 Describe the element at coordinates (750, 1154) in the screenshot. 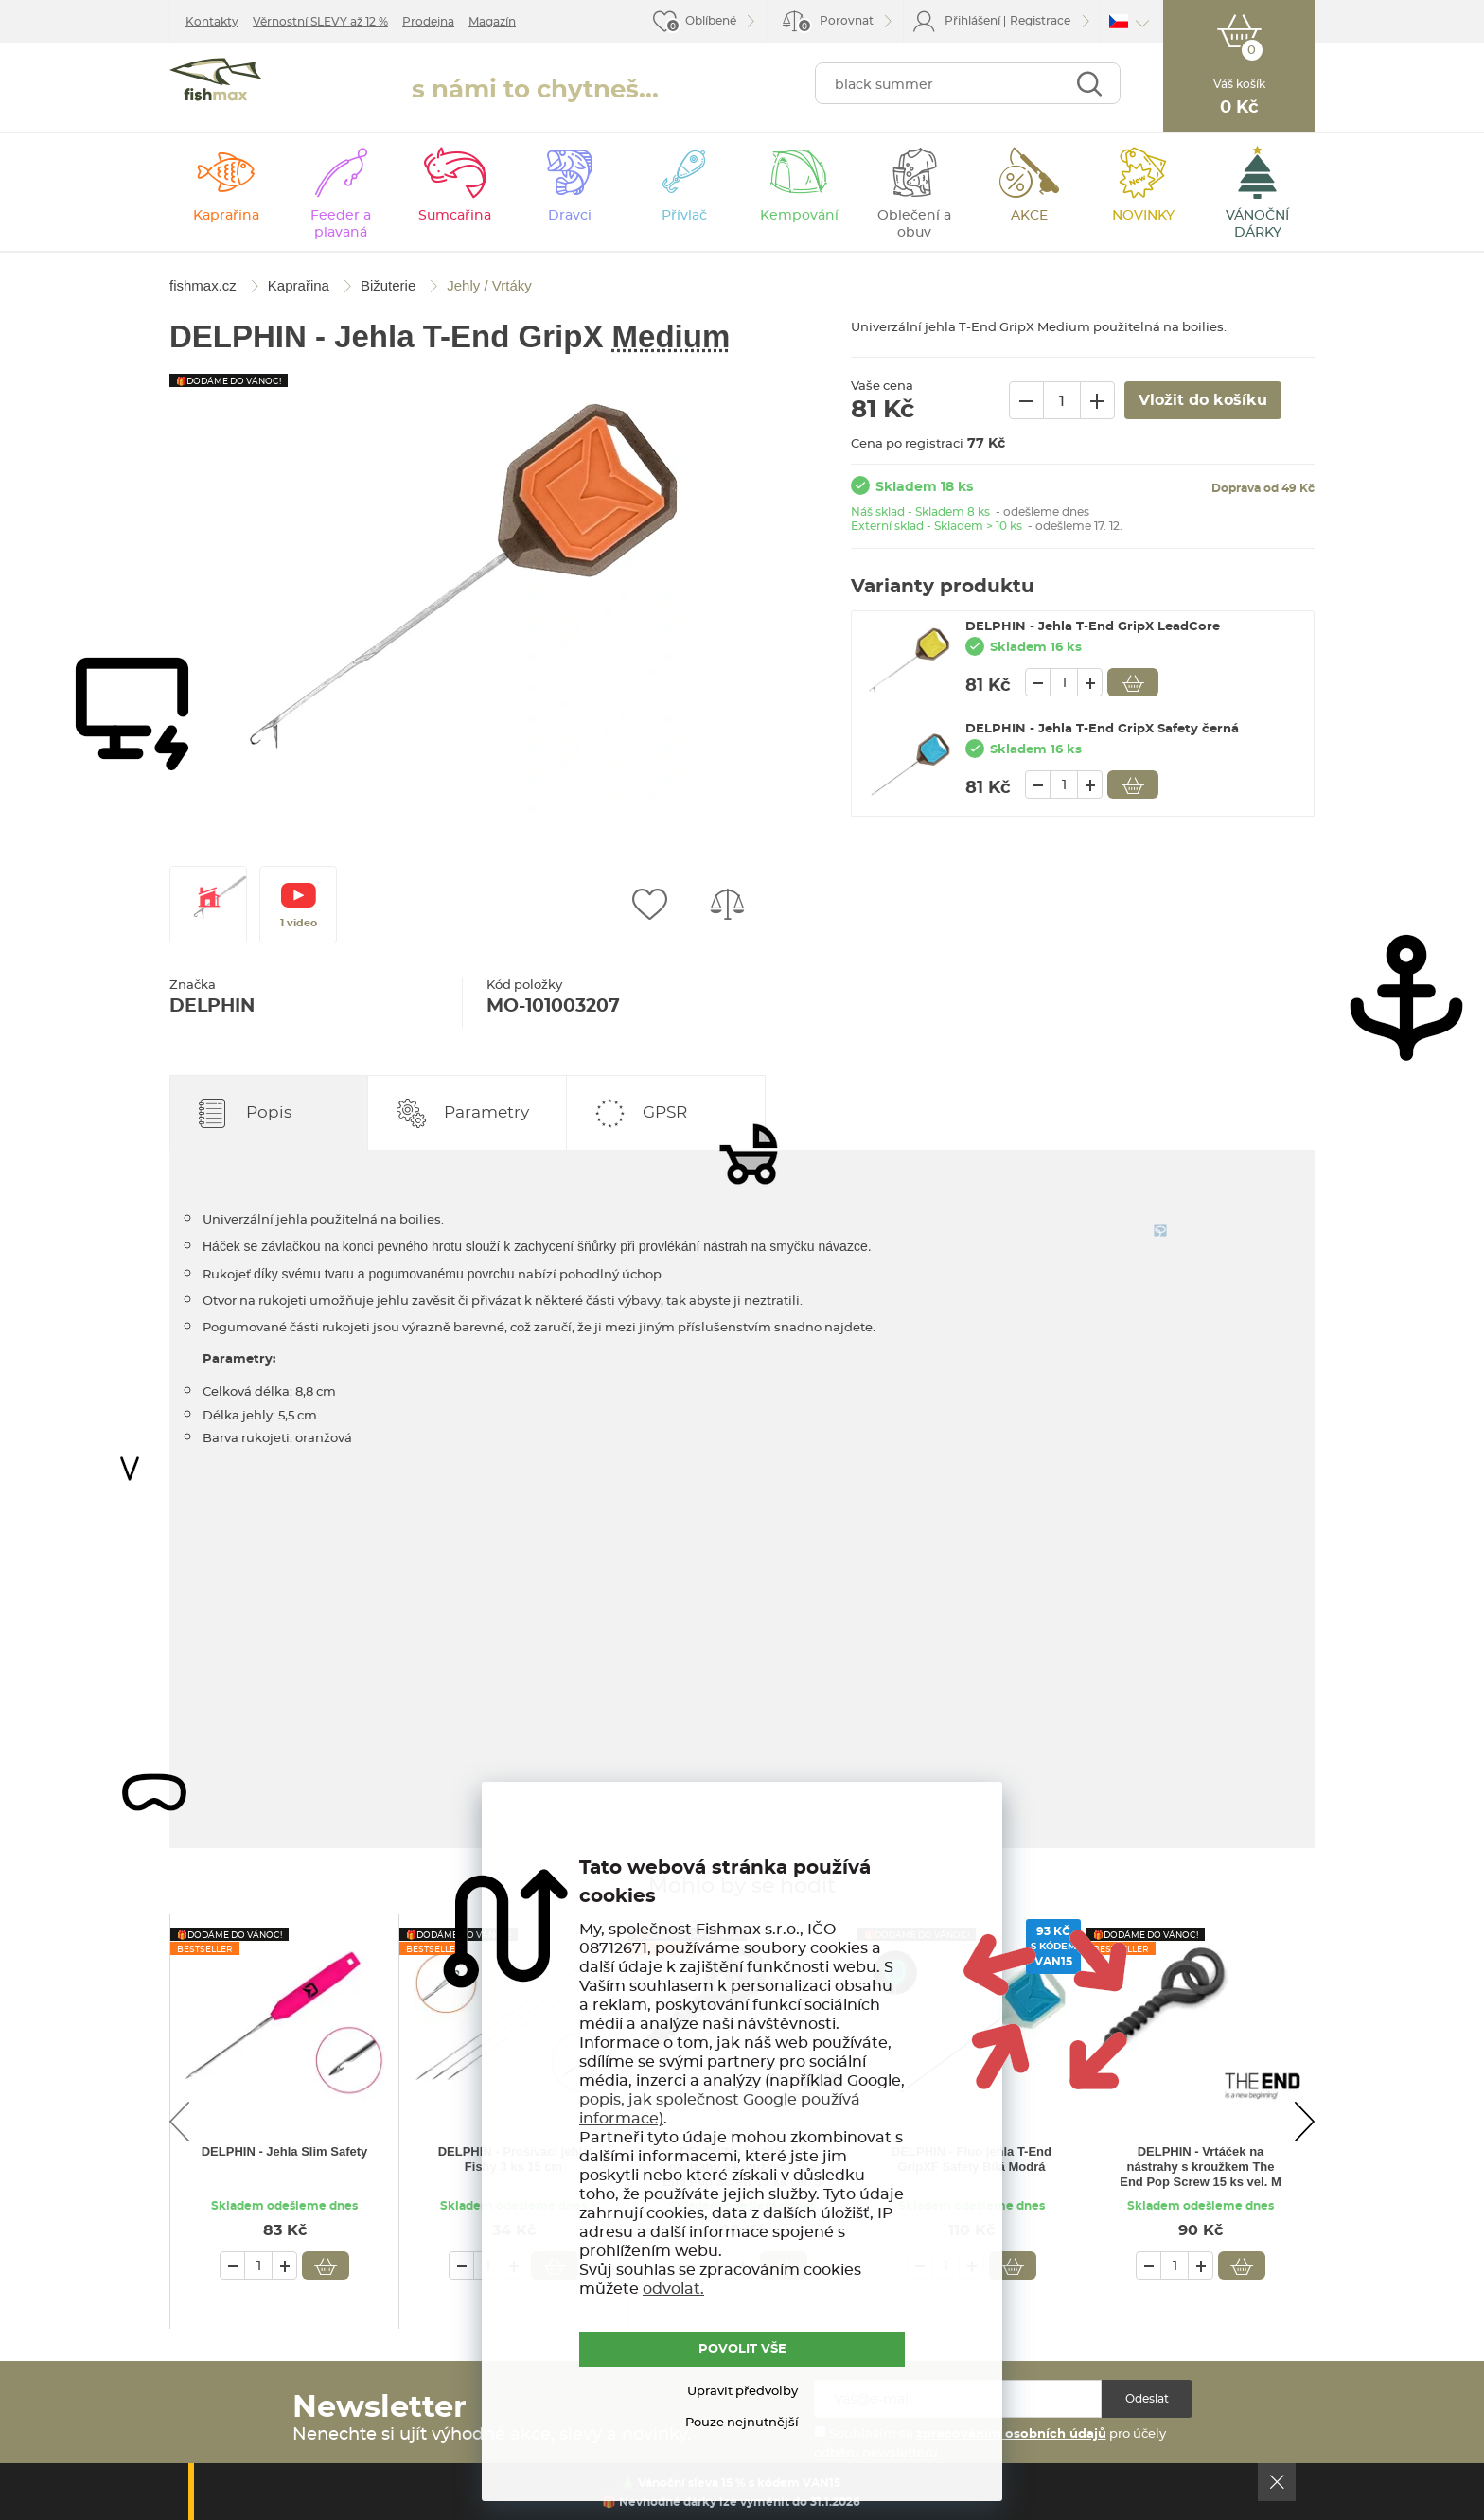

I see `indicates child-friendly or family-friendly location` at that location.